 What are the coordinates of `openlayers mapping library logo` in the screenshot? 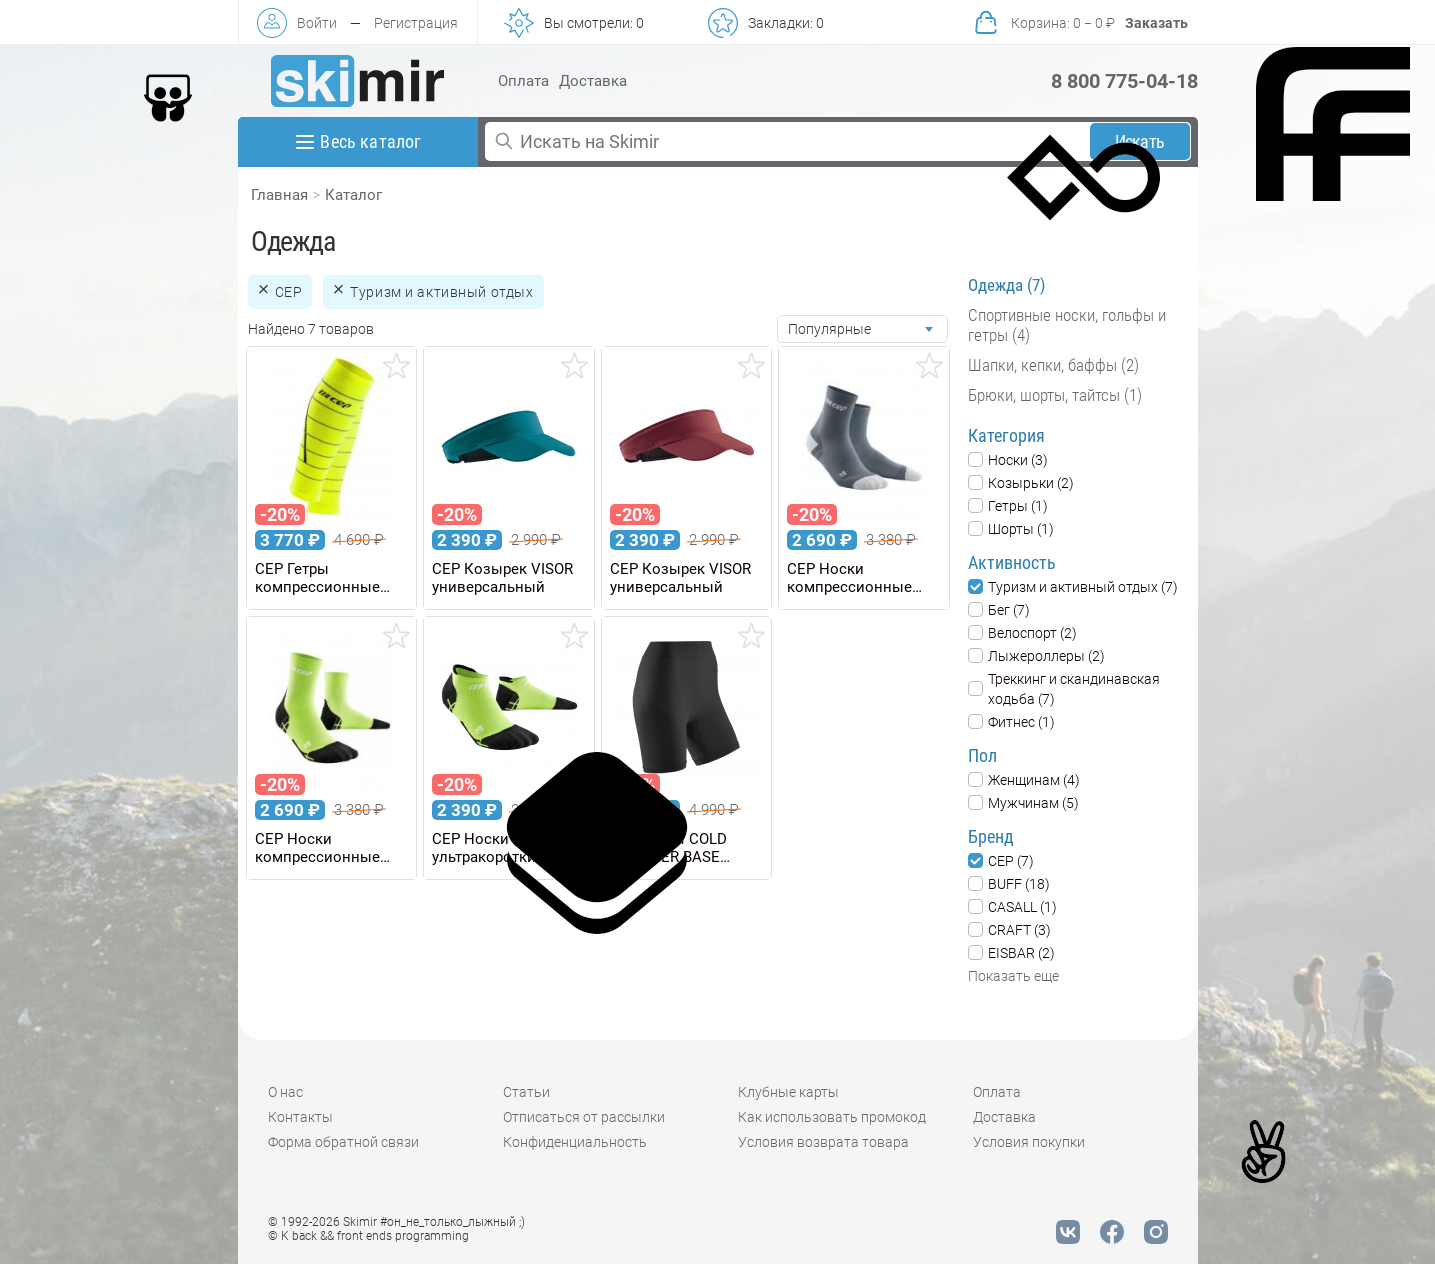 It's located at (597, 843).